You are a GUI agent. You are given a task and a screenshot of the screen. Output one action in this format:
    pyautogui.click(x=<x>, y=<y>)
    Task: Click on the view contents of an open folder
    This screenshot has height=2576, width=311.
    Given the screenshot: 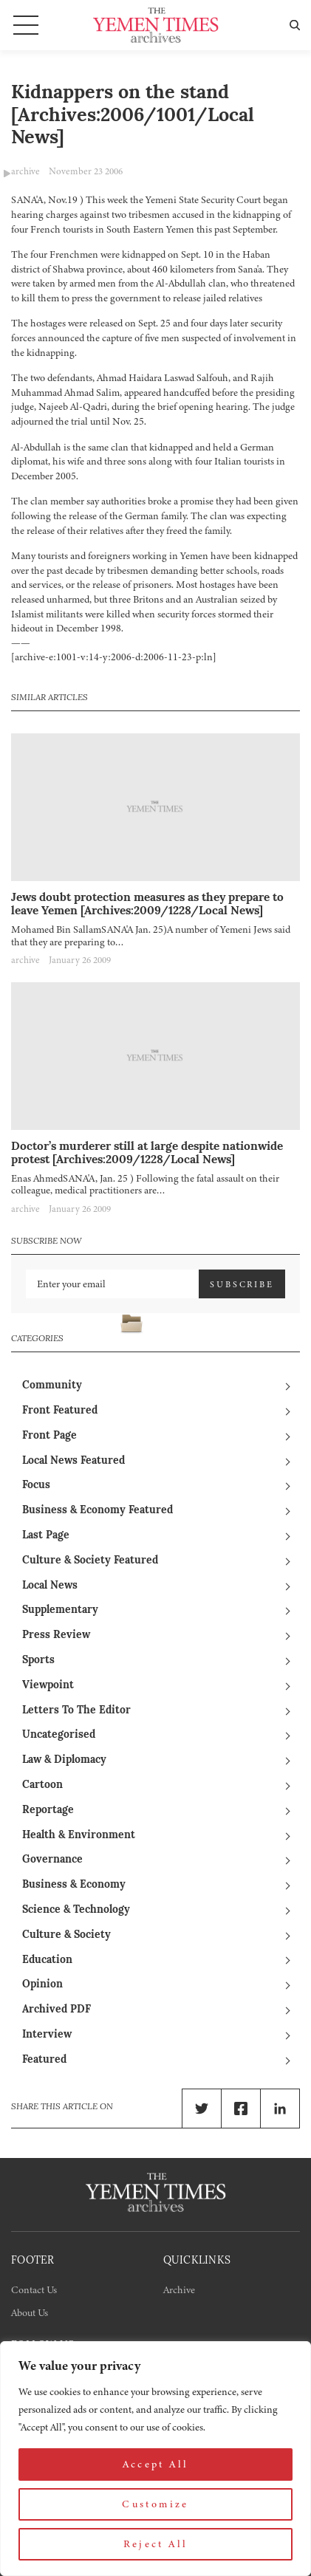 What is the action you would take?
    pyautogui.click(x=131, y=1324)
    